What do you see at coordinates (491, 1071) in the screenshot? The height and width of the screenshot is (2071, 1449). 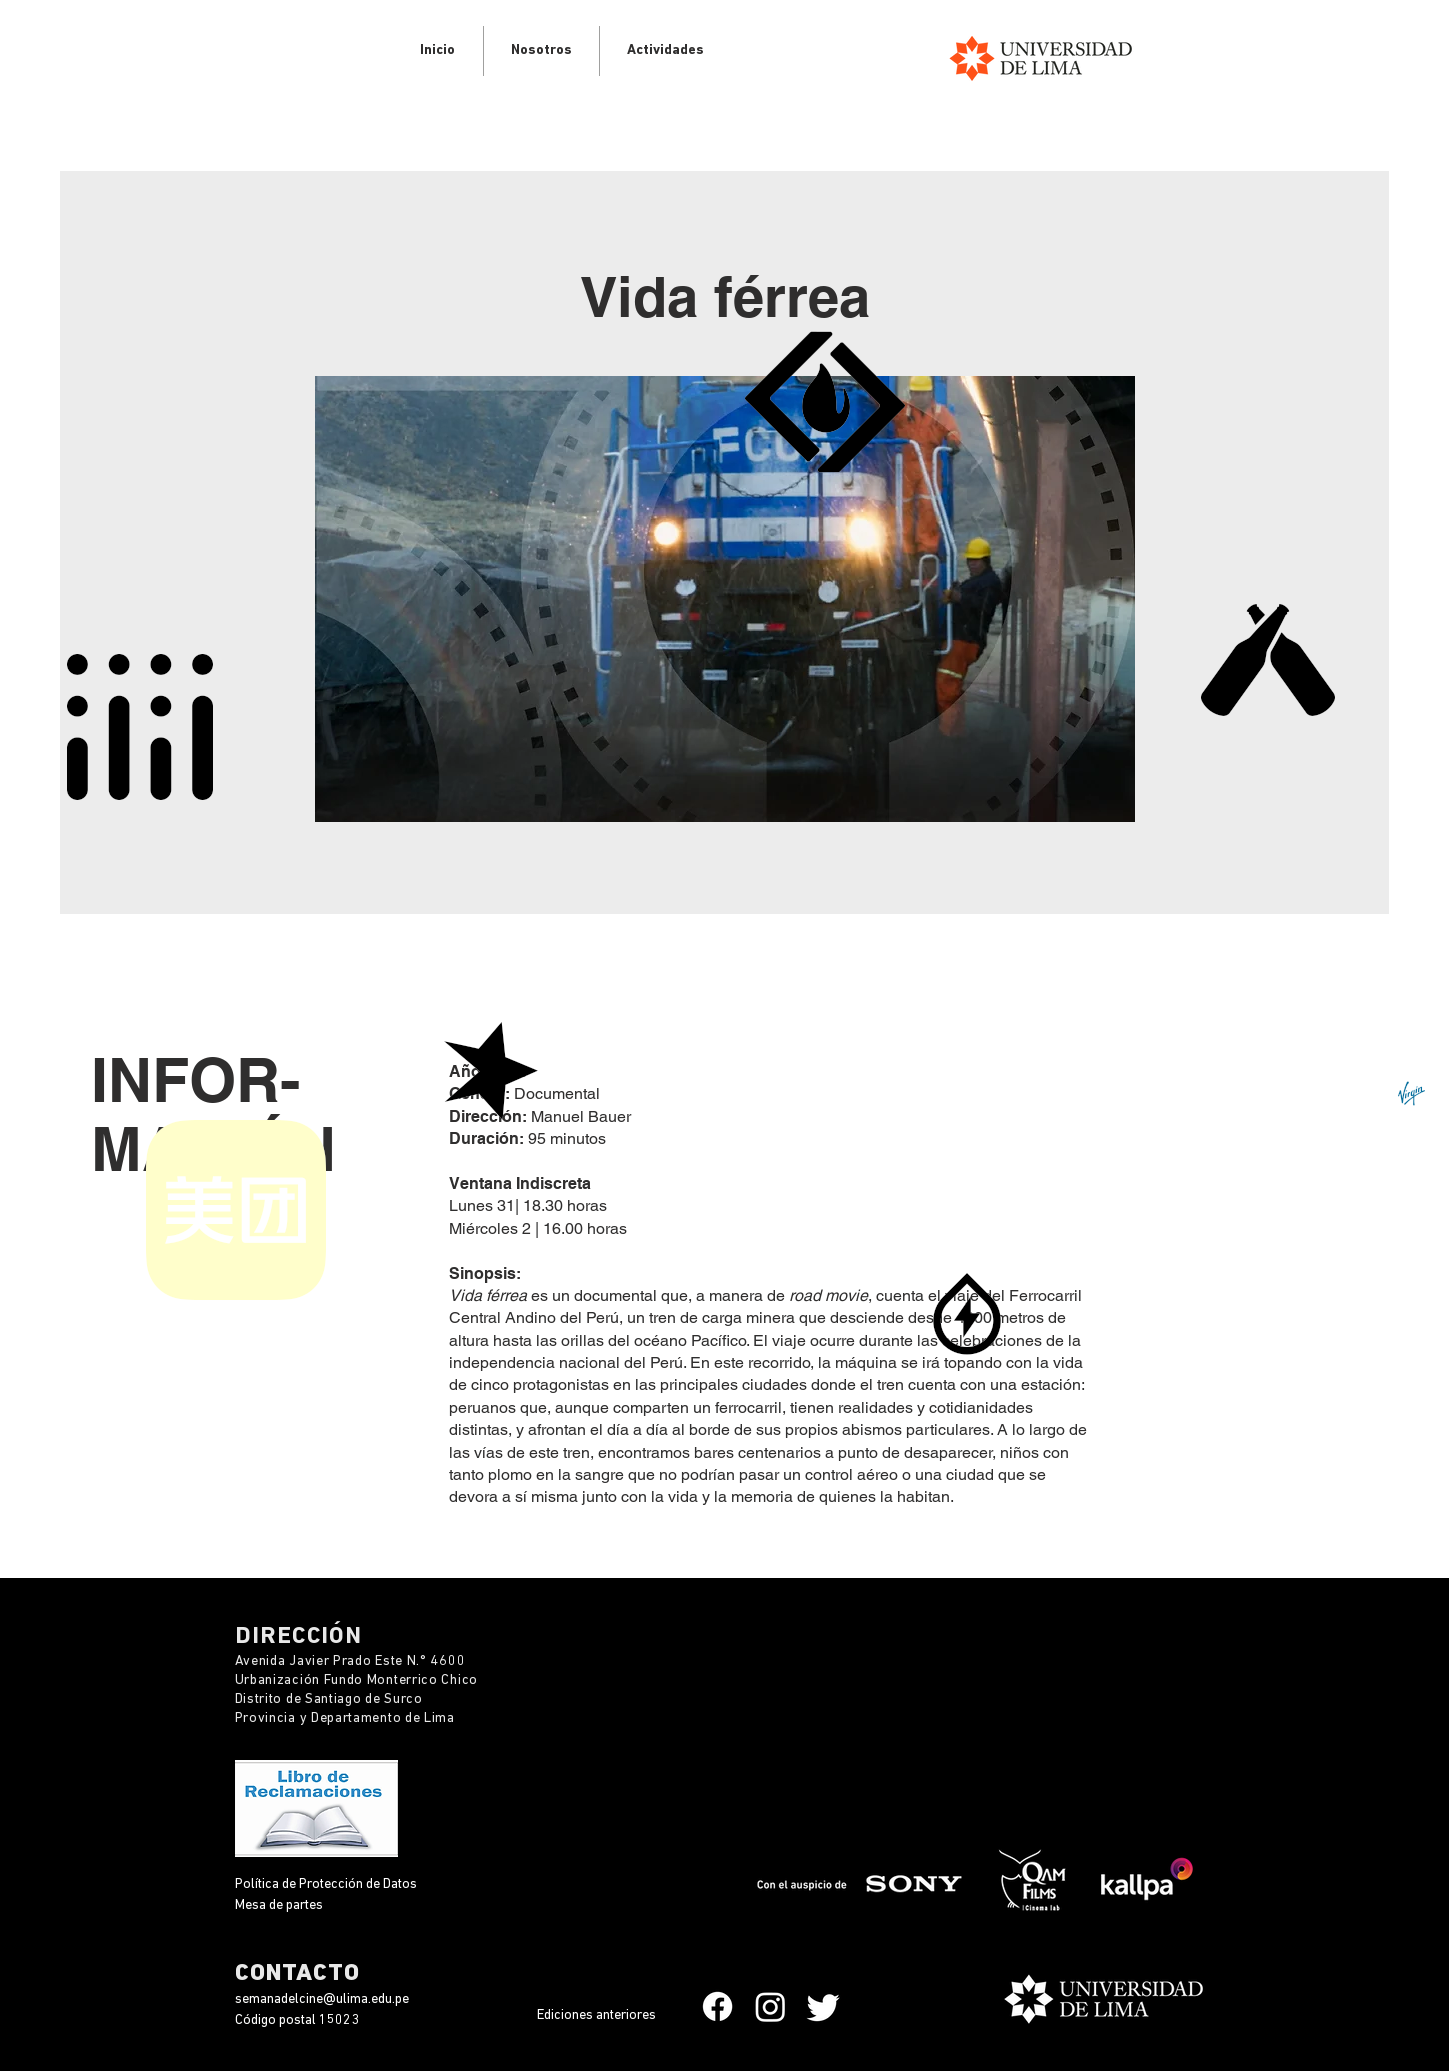 I see `open the Spreaker podcast platform` at bounding box center [491, 1071].